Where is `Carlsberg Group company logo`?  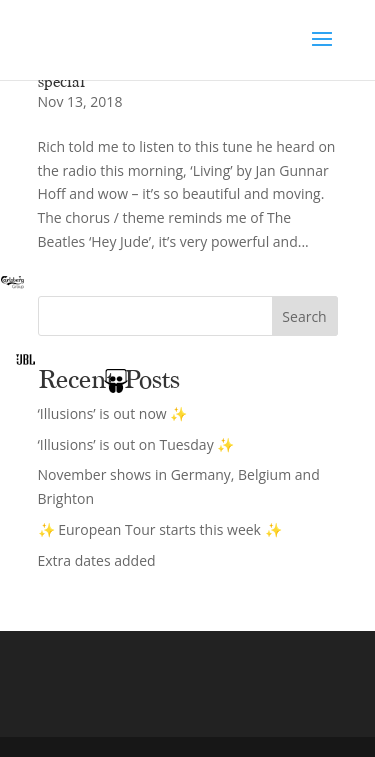 Carlsberg Group company logo is located at coordinates (12, 282).